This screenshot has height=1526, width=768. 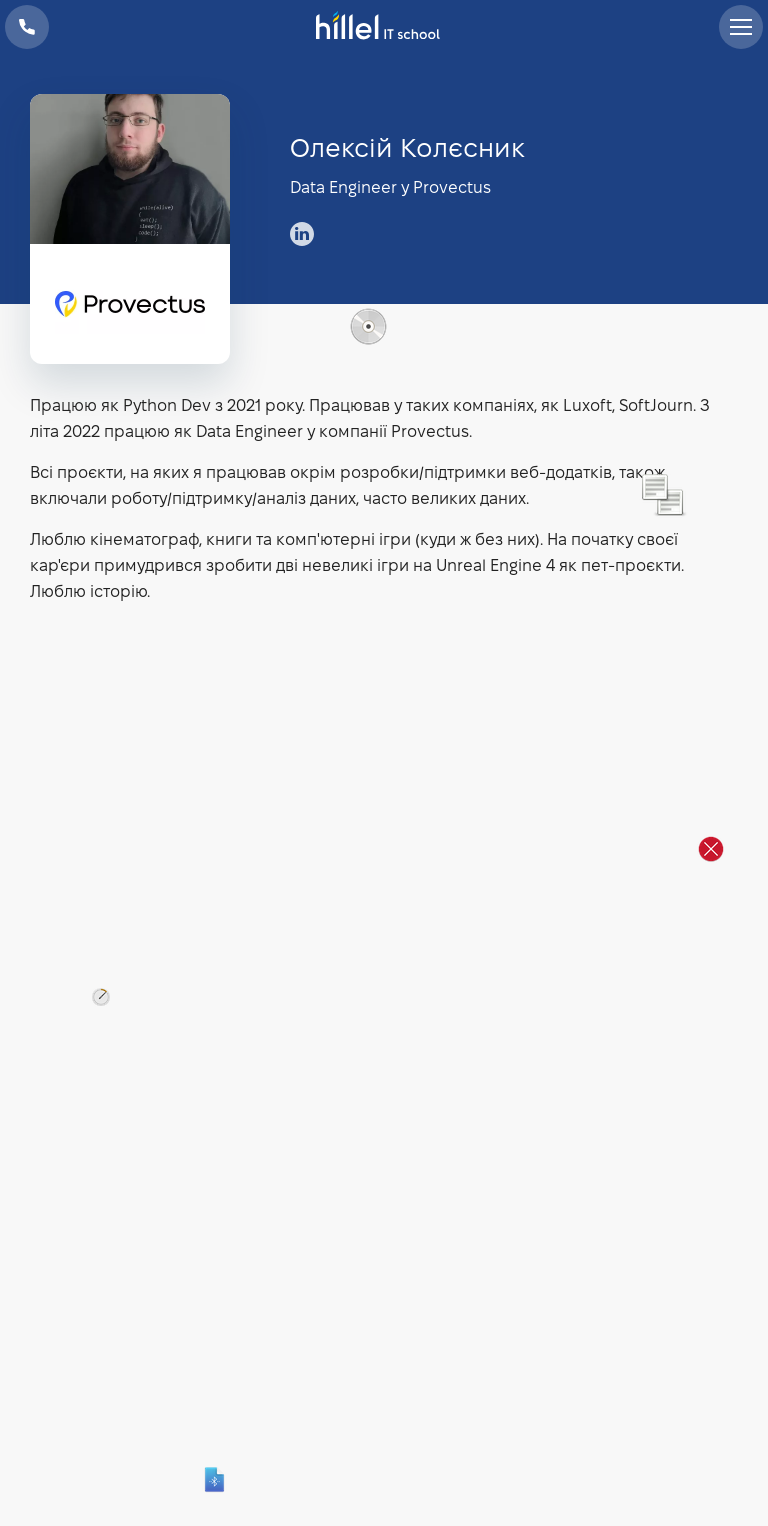 What do you see at coordinates (662, 493) in the screenshot?
I see `copy selected content to clipboard` at bounding box center [662, 493].